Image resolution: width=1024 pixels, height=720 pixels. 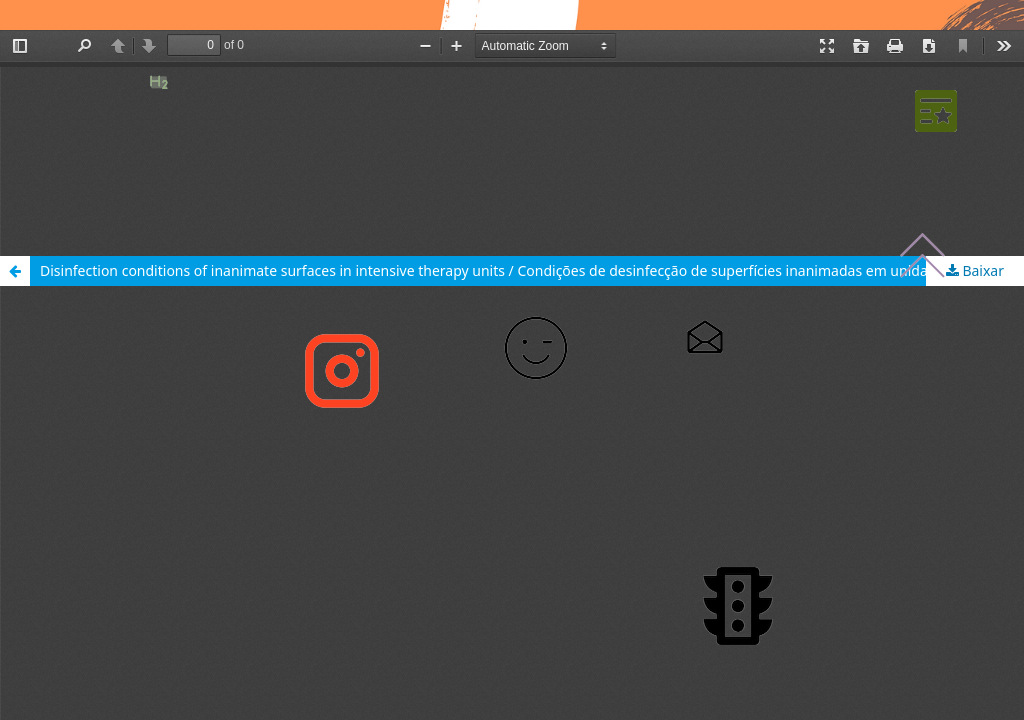 I want to click on view your favorites list, so click(x=936, y=111).